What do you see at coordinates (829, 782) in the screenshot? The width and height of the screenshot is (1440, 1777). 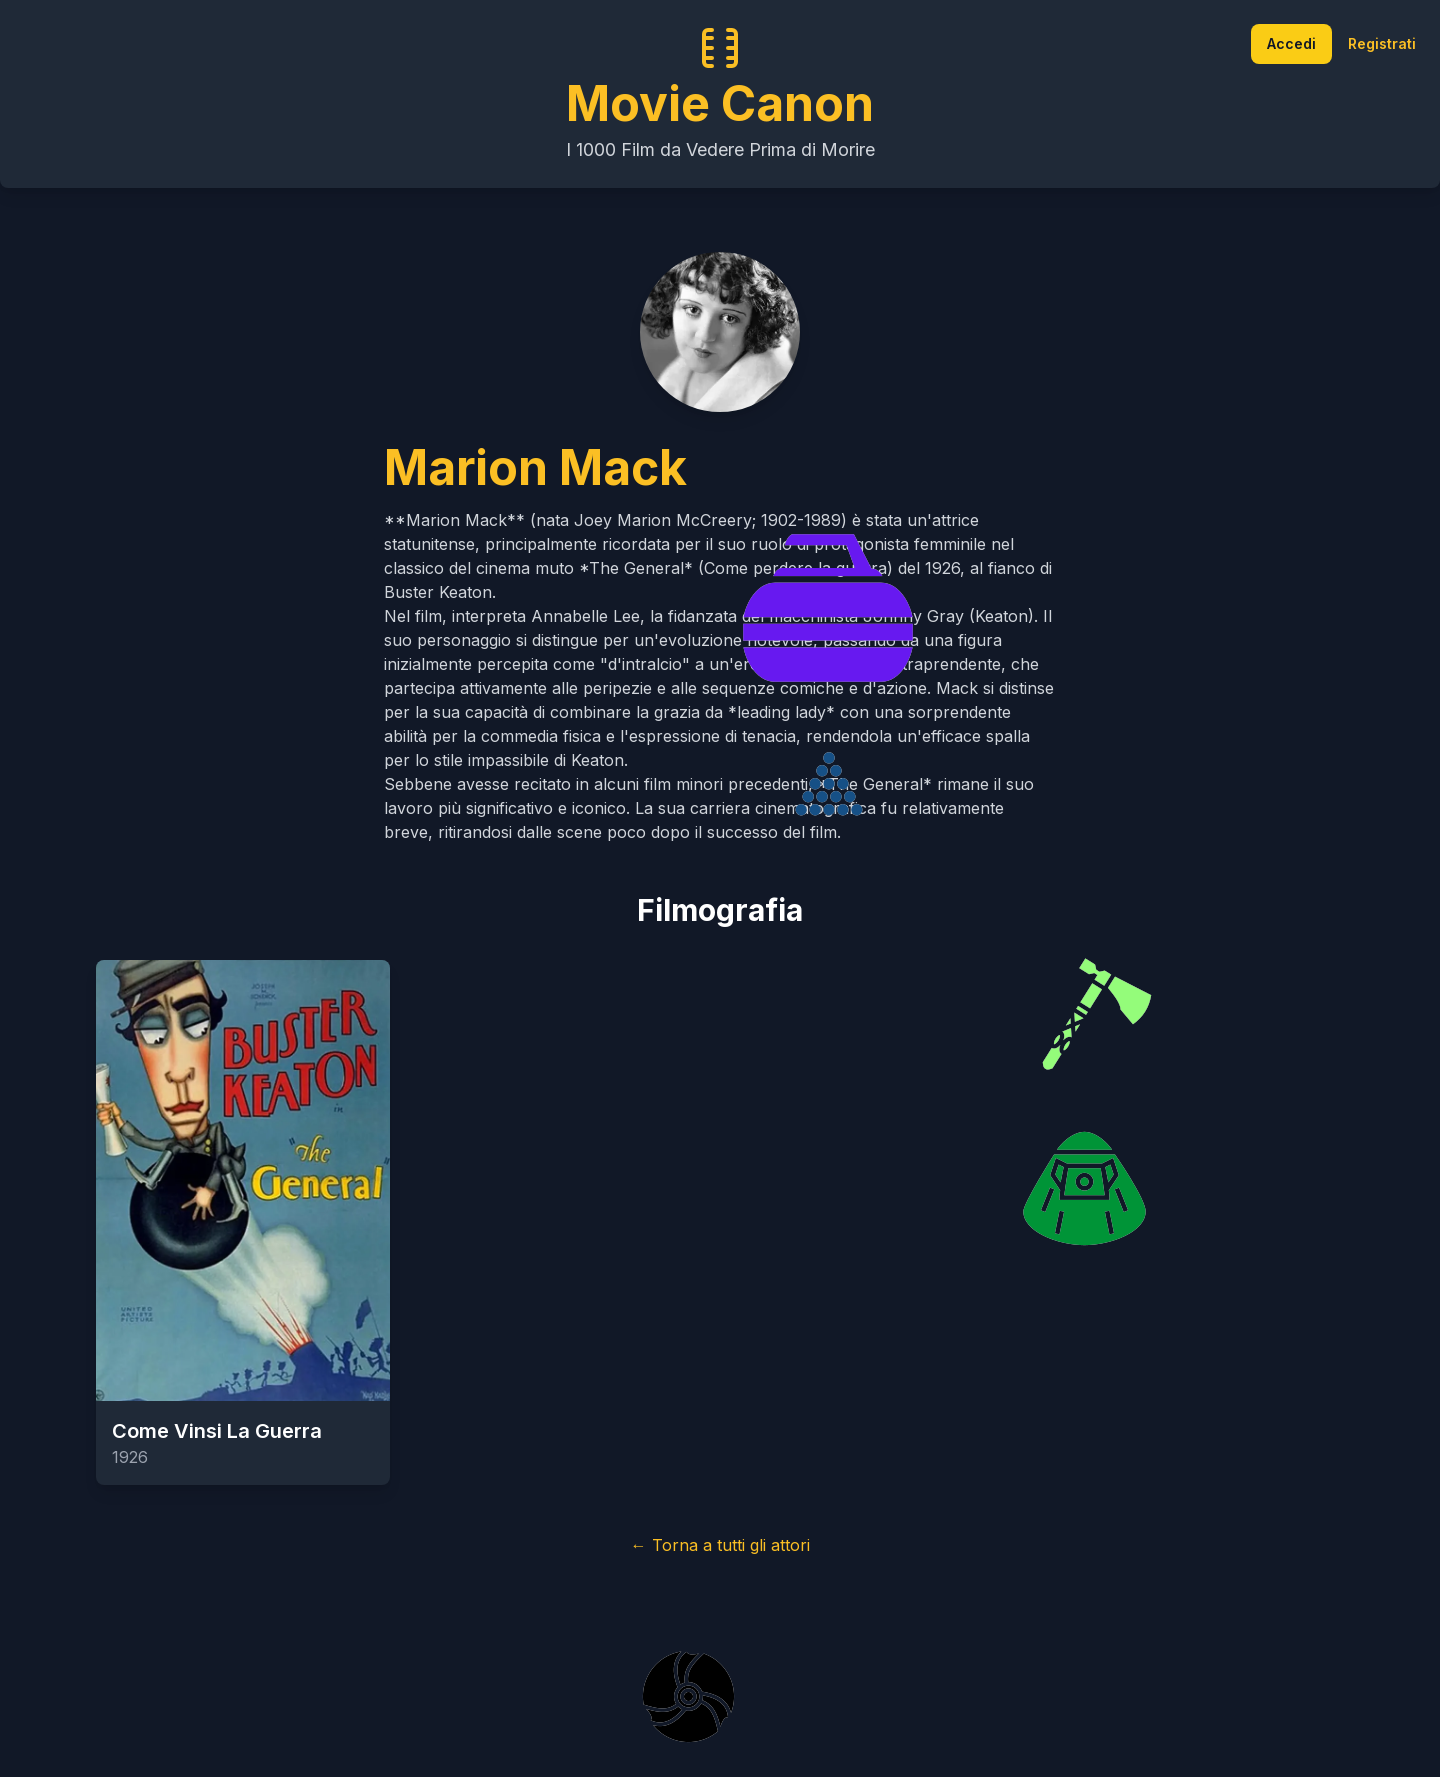 I see `start a billiards or pool game` at bounding box center [829, 782].